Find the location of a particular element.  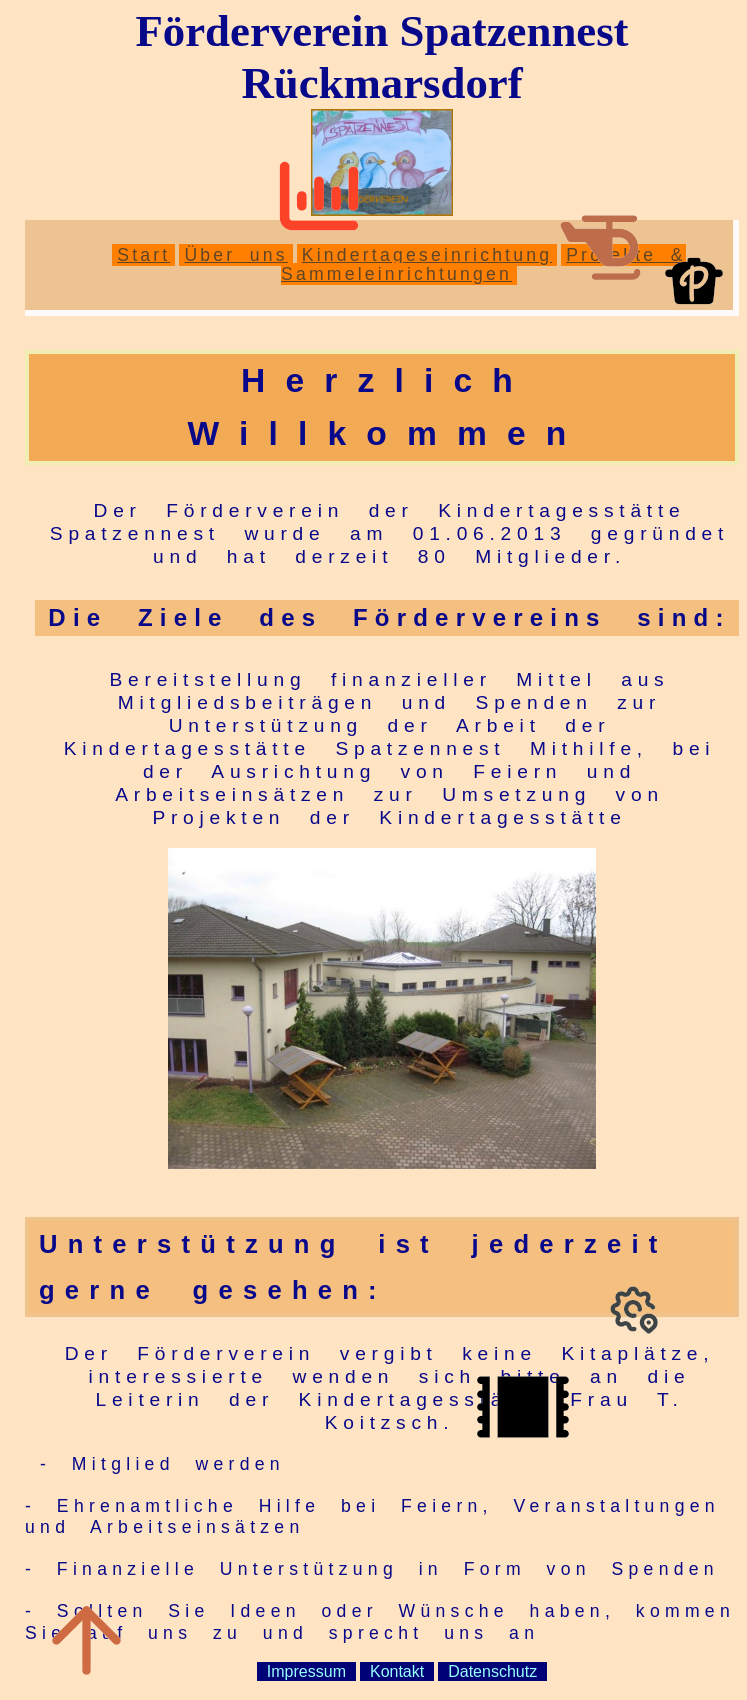

pin settings to a specific location is located at coordinates (633, 1309).